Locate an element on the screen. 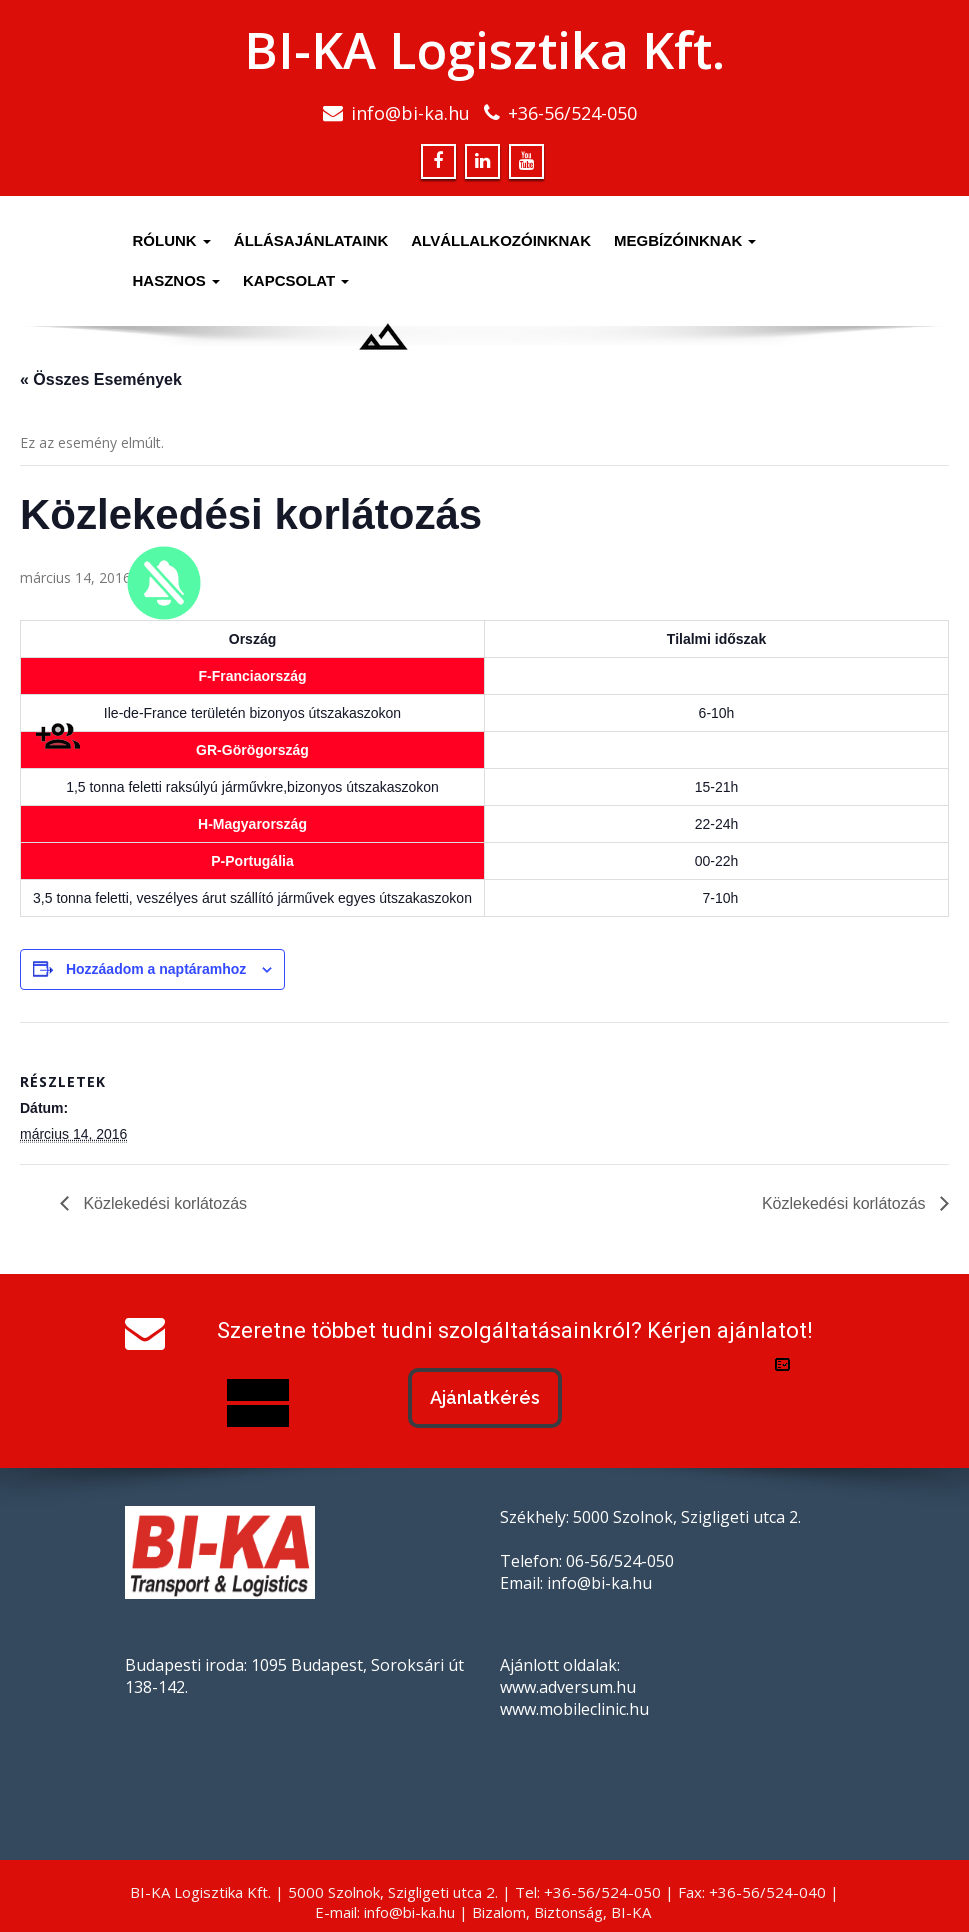  view checklist or task verification status is located at coordinates (782, 1364).